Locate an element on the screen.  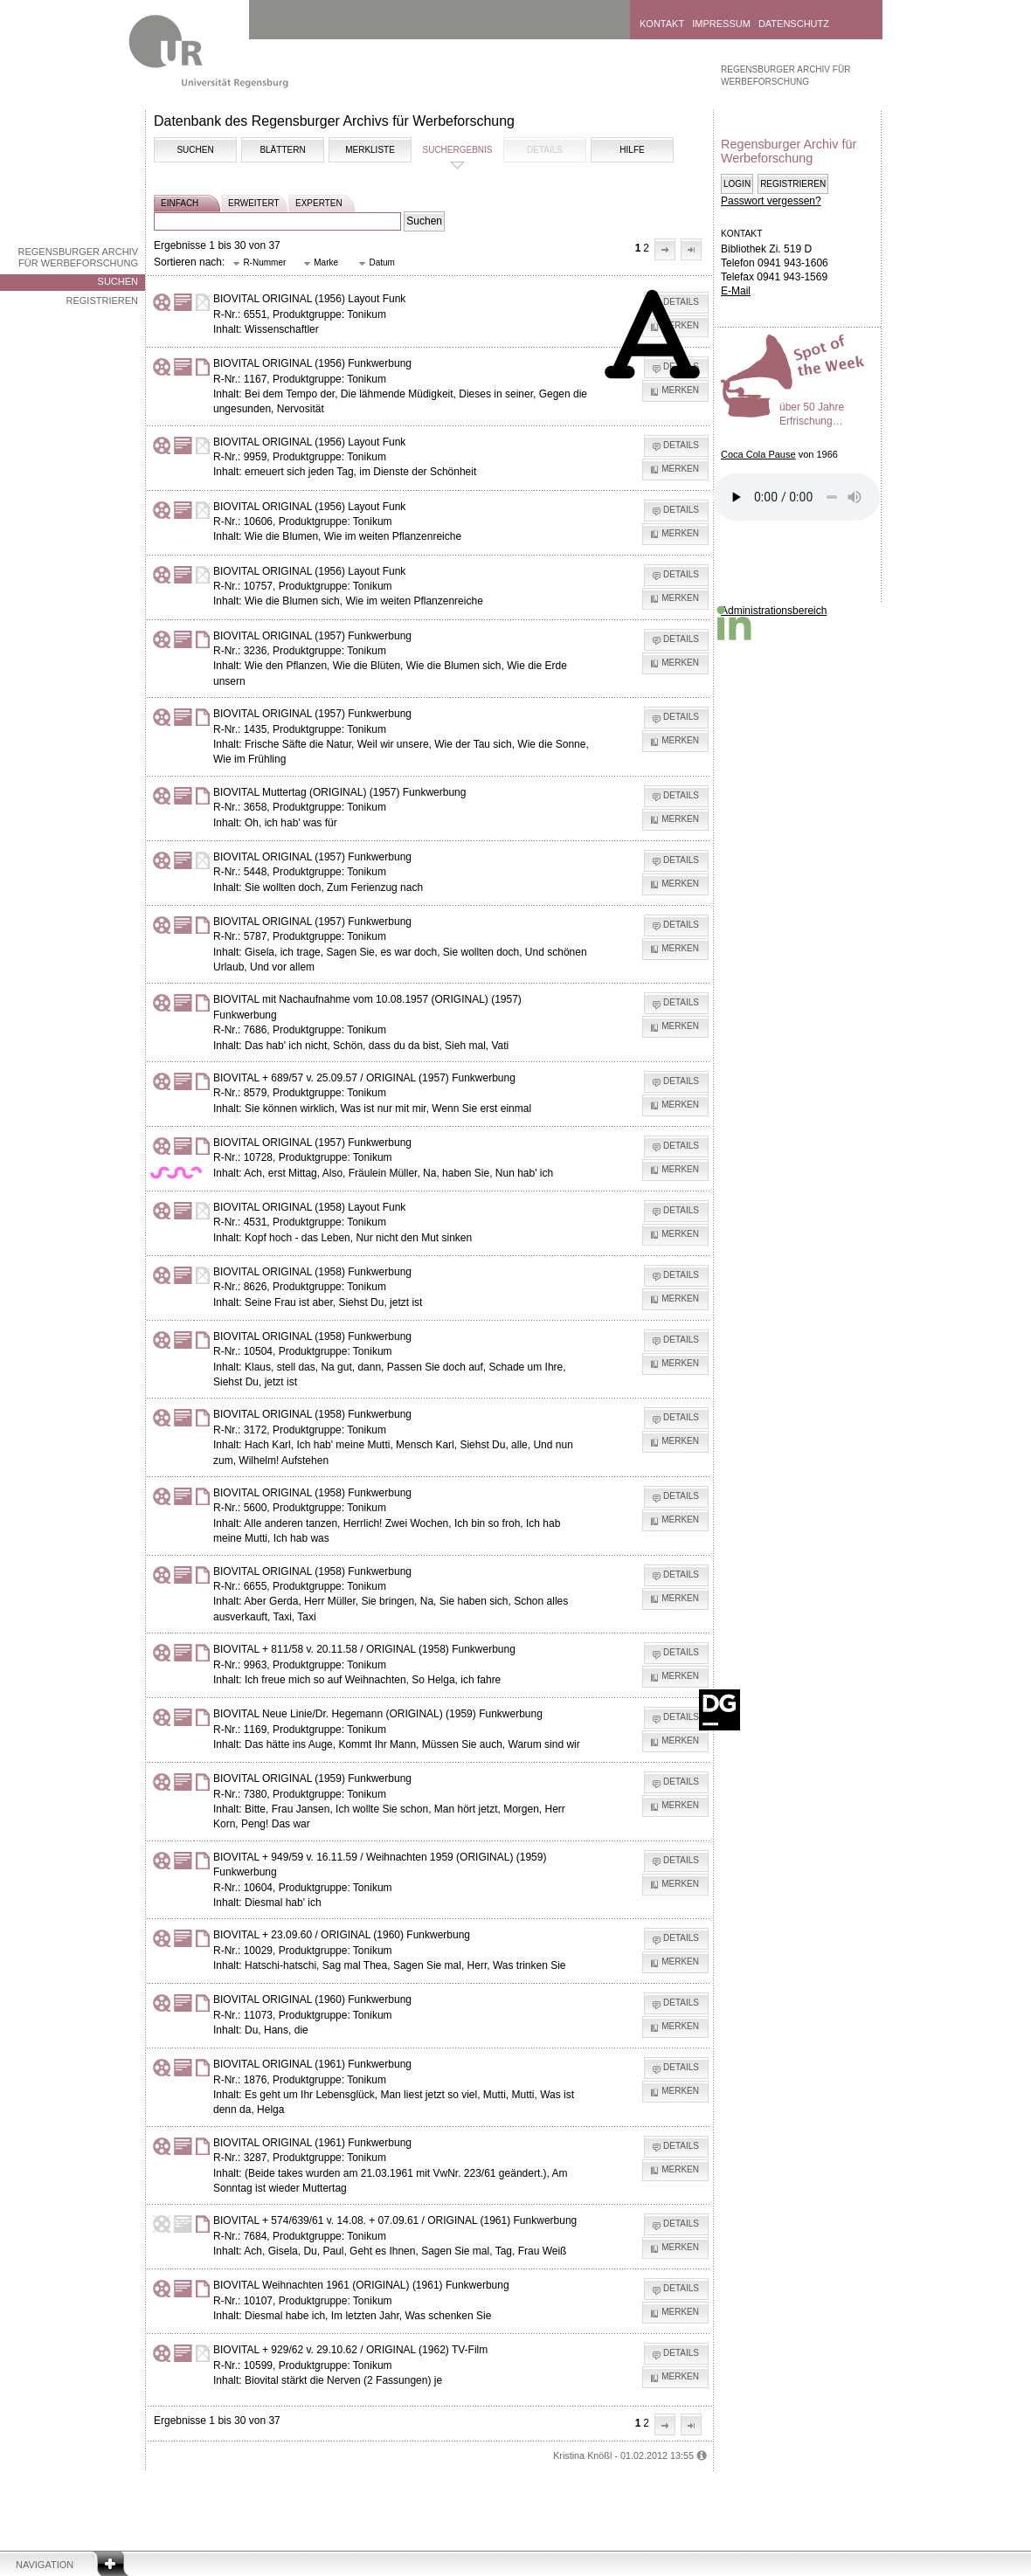
connect with linkedin profile is located at coordinates (734, 625).